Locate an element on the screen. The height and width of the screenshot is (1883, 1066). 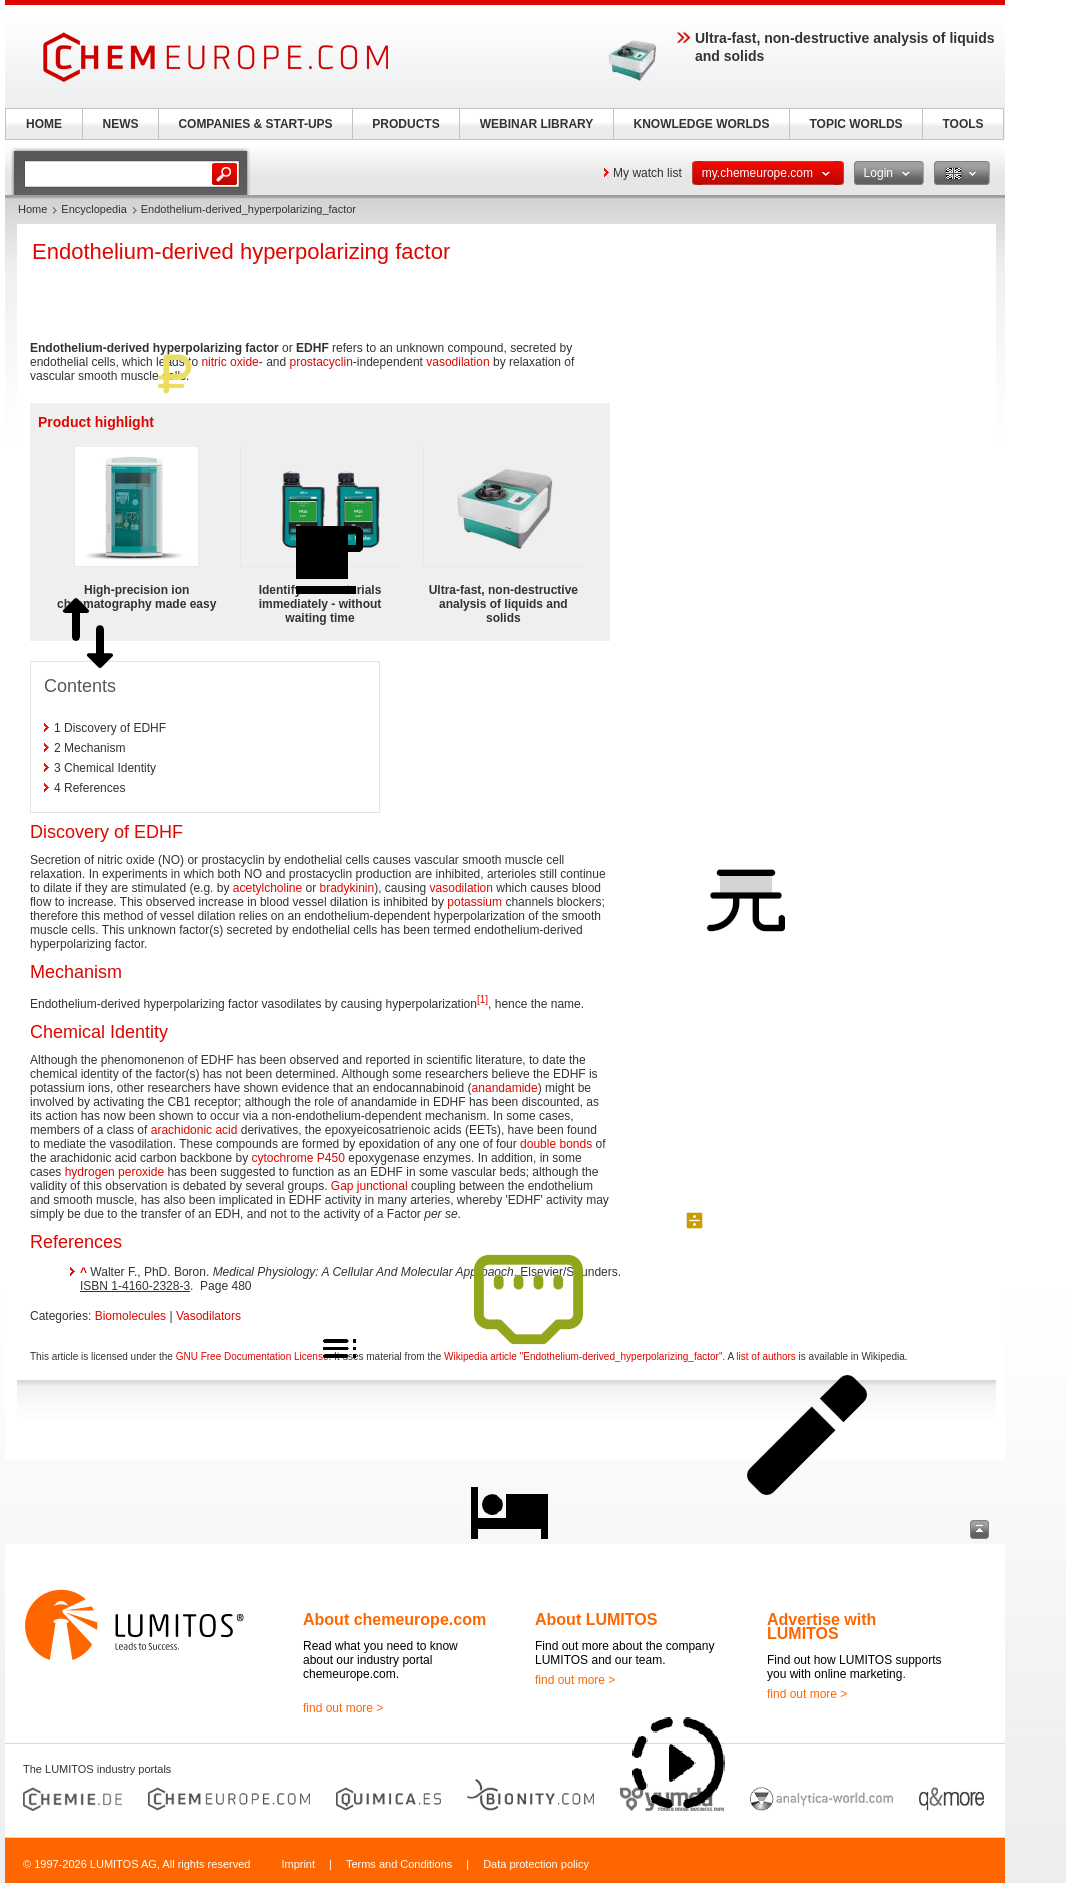
import or export data is located at coordinates (88, 633).